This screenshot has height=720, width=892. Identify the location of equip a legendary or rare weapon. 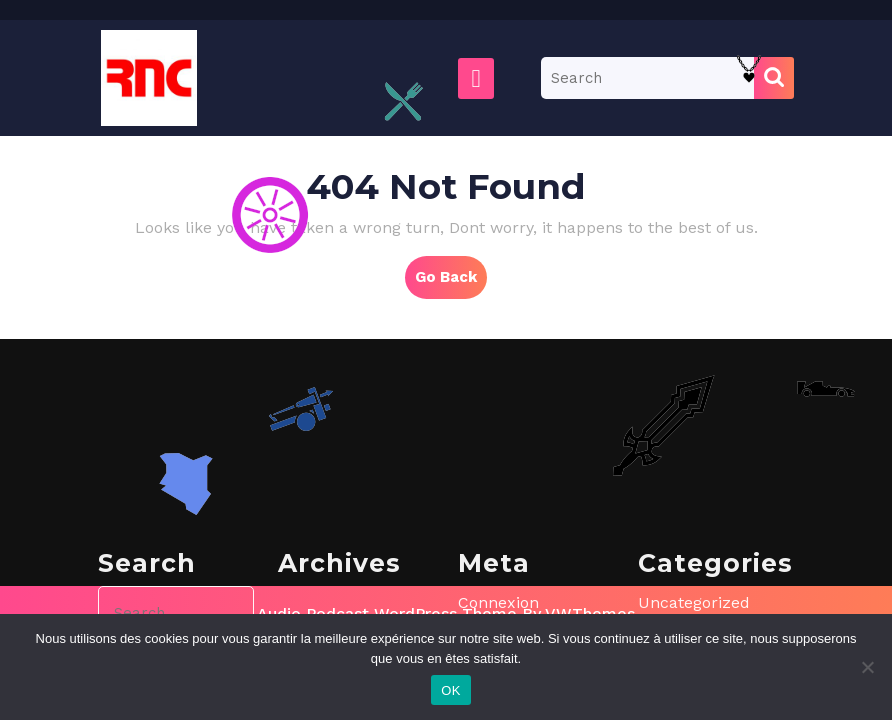
(663, 425).